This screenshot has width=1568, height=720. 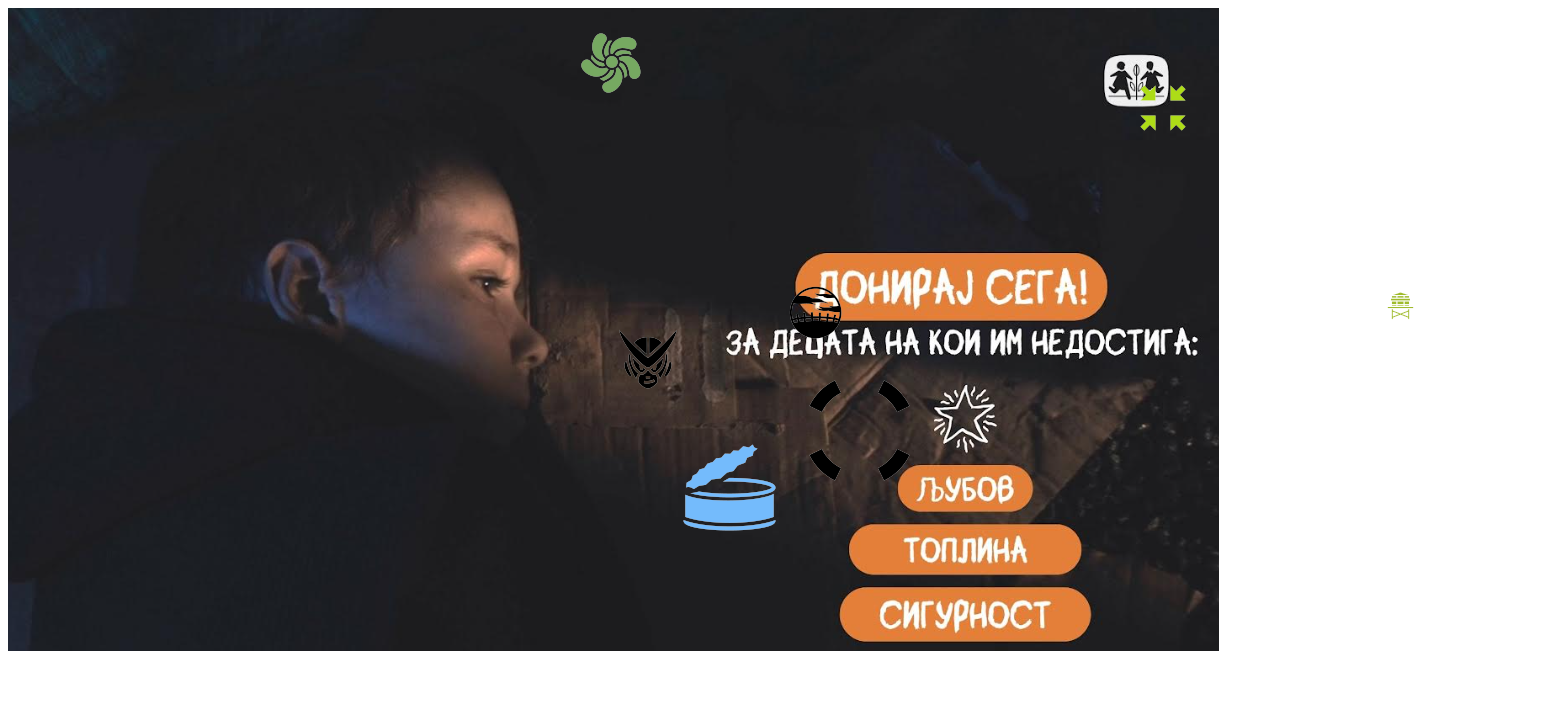 I want to click on exit fullscreen mode, so click(x=1163, y=108).